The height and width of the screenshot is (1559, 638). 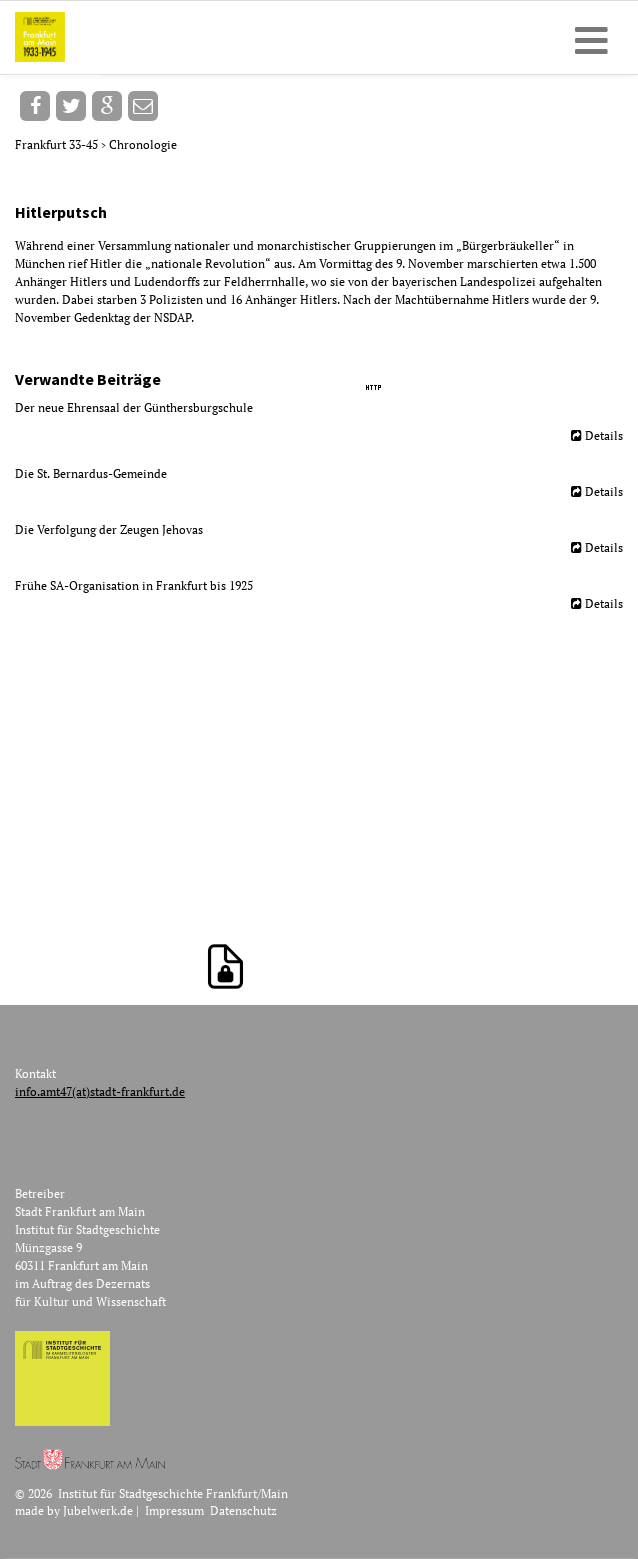 I want to click on view a protected or encrypted document, so click(x=225, y=966).